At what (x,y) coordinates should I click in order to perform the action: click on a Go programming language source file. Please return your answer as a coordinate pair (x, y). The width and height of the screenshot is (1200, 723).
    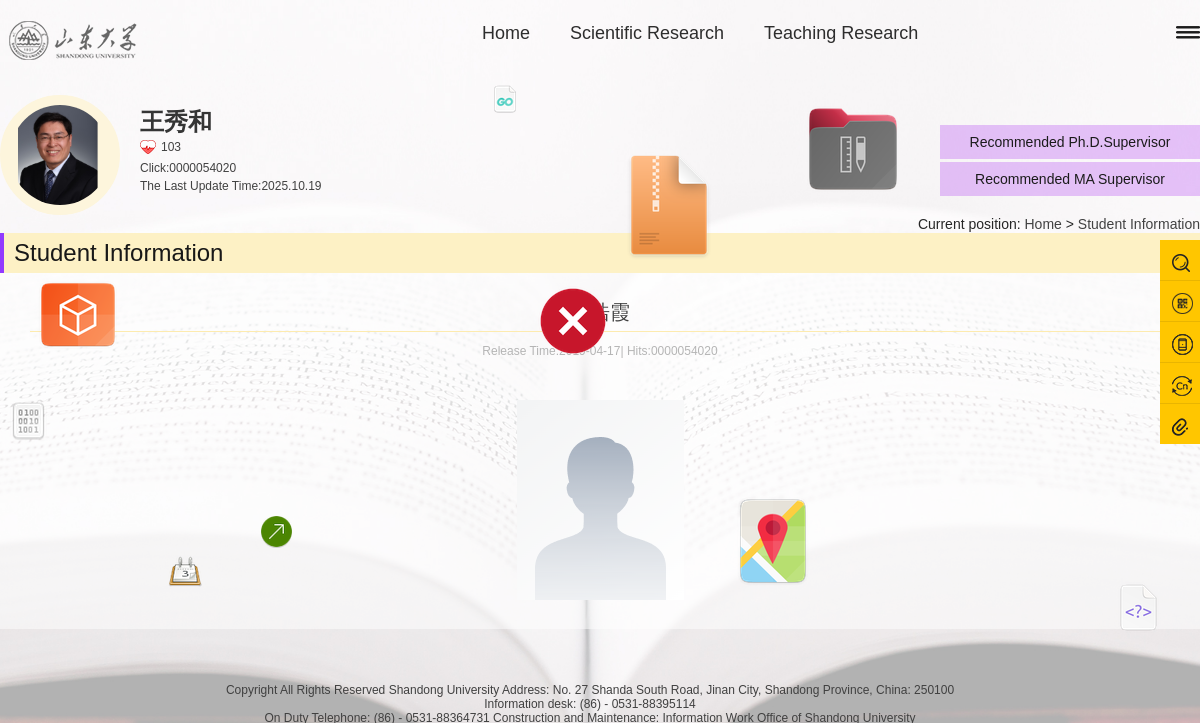
    Looking at the image, I should click on (505, 99).